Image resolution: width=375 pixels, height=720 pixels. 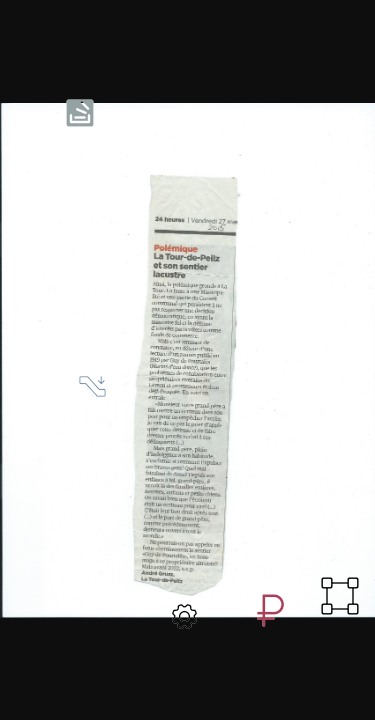 What do you see at coordinates (270, 610) in the screenshot?
I see `view prices in russian rubles` at bounding box center [270, 610].